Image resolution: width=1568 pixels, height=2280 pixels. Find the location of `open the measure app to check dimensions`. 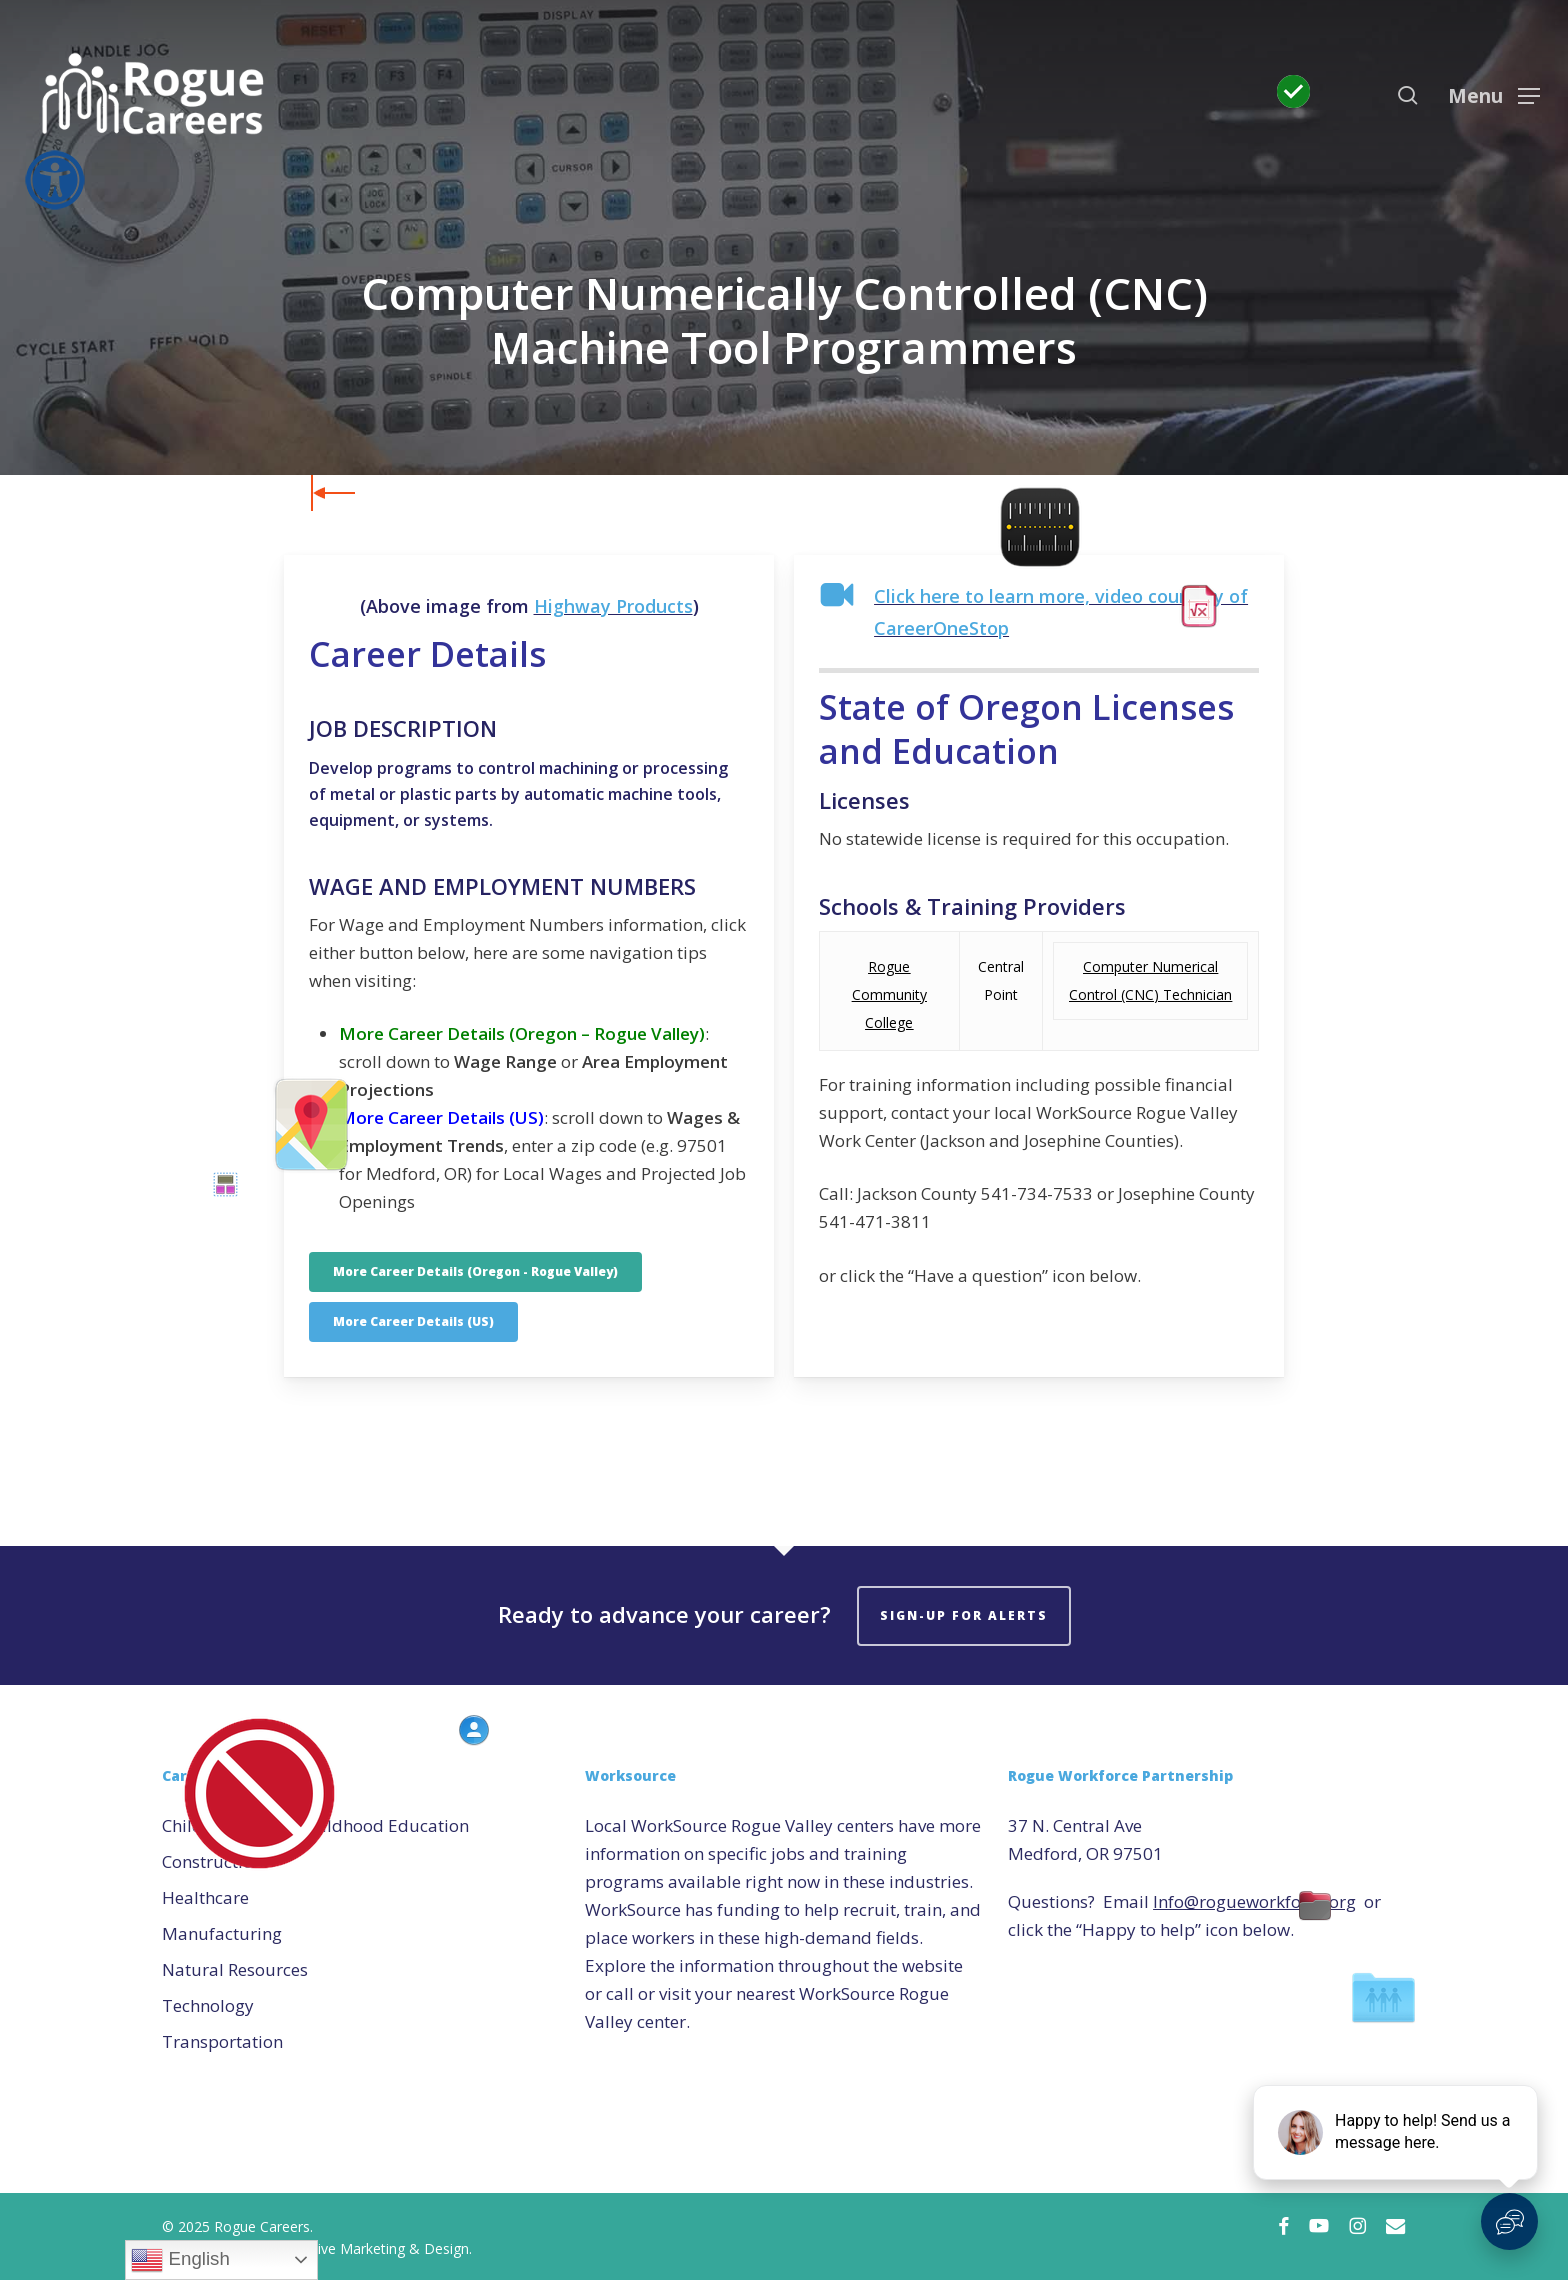

open the measure app to check dimensions is located at coordinates (1040, 527).